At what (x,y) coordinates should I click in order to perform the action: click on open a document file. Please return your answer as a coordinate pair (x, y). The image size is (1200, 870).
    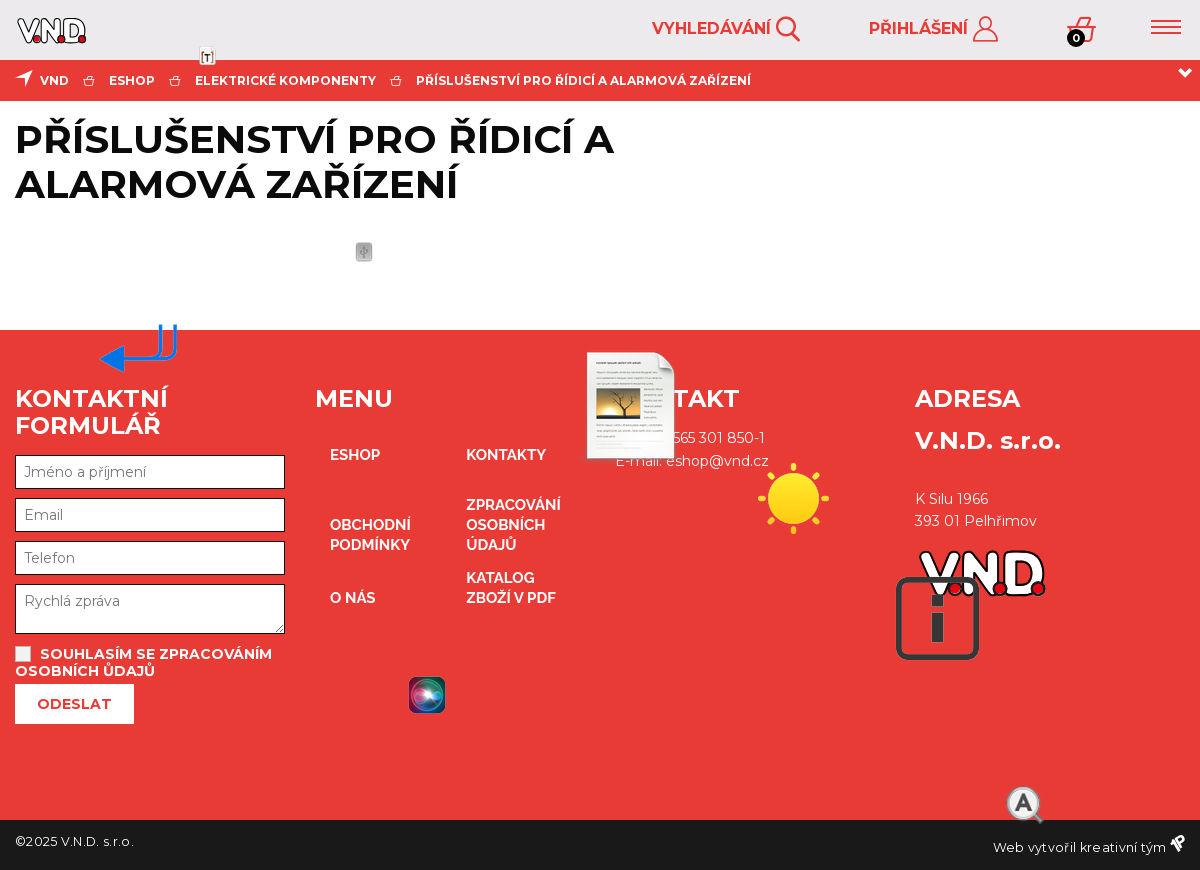
    Looking at the image, I should click on (632, 405).